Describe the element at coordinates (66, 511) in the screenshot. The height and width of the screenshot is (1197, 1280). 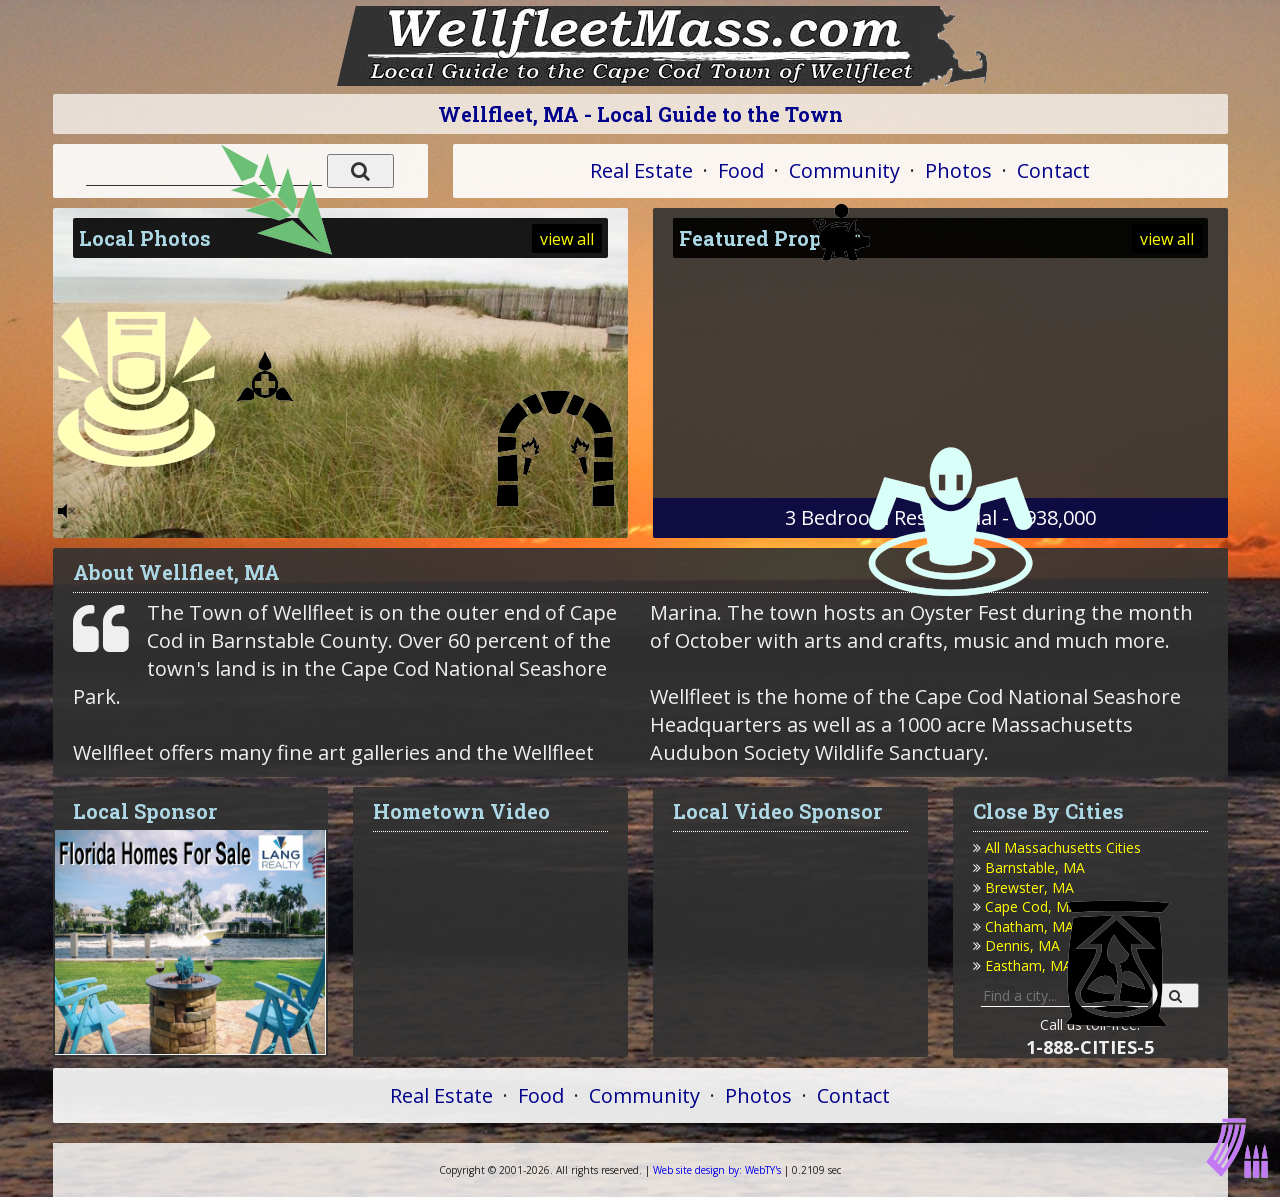
I see `mute audio or sound` at that location.